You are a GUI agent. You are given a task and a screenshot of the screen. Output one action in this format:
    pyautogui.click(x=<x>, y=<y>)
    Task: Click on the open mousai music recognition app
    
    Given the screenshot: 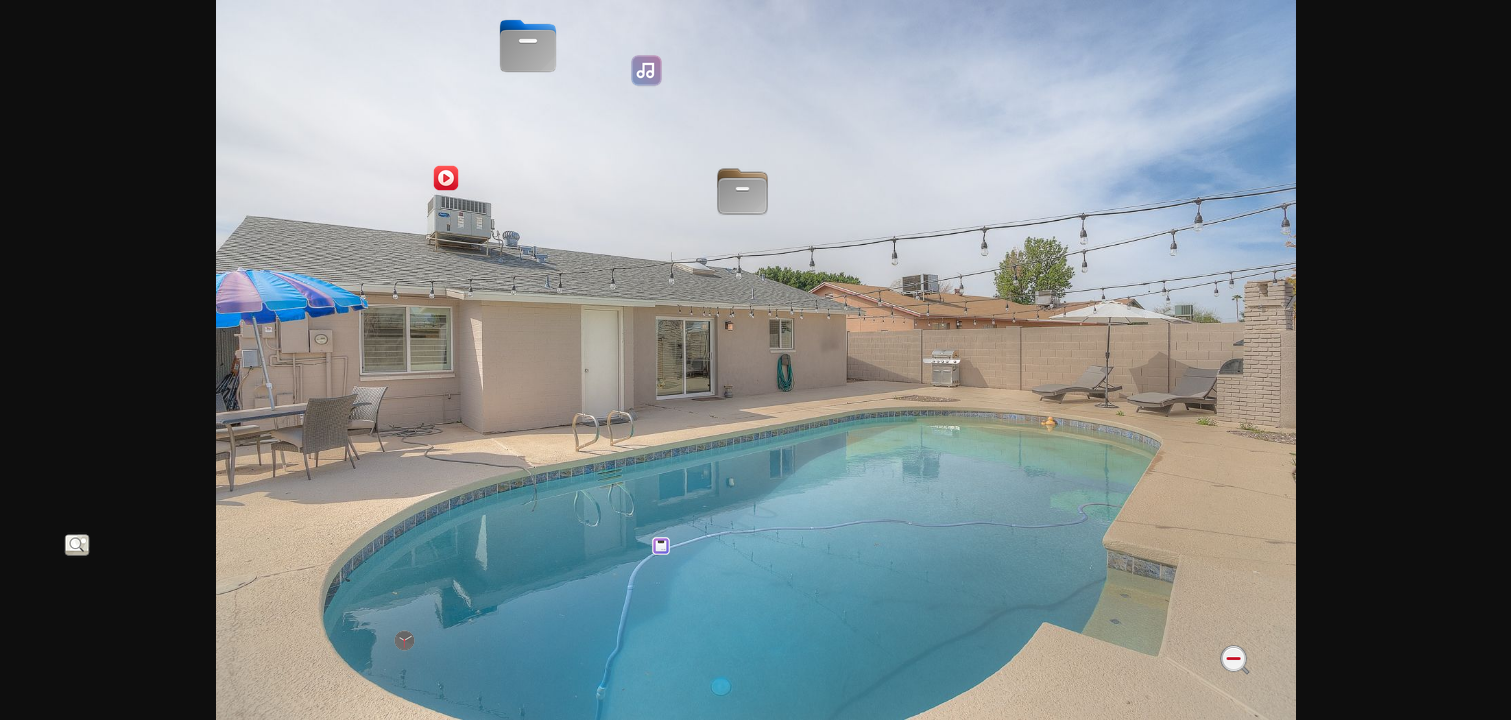 What is the action you would take?
    pyautogui.click(x=646, y=70)
    